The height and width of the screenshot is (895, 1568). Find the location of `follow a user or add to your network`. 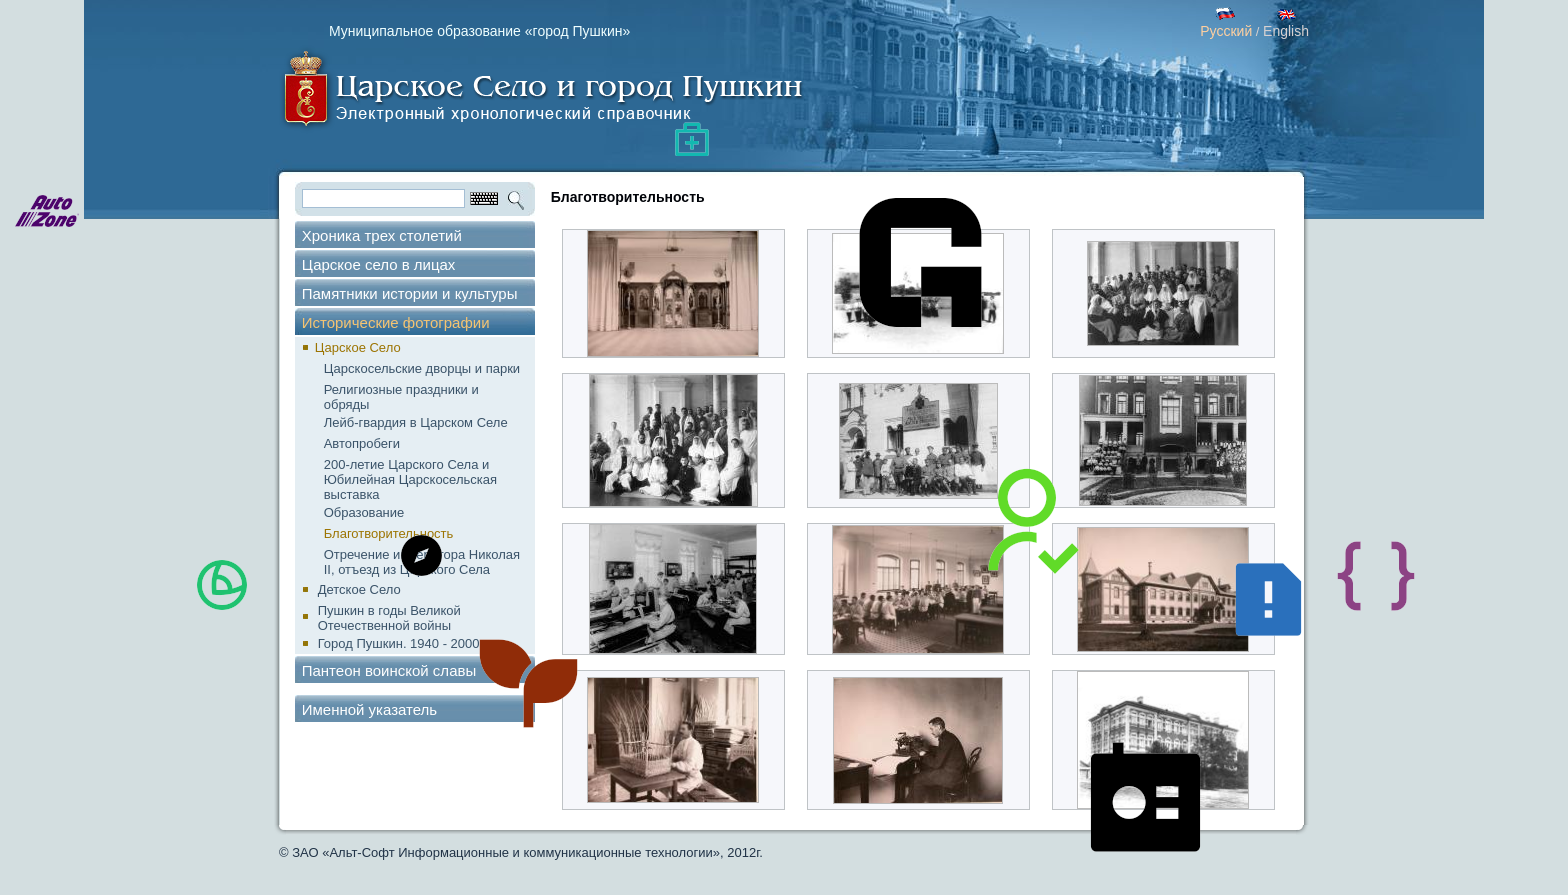

follow a user or add to your network is located at coordinates (1027, 522).